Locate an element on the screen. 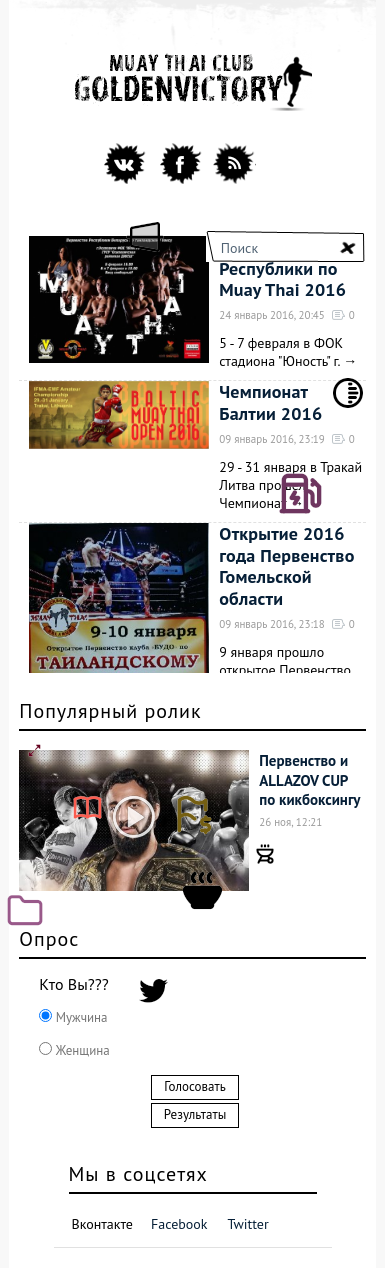  toggle shadow effects on an element is located at coordinates (348, 393).